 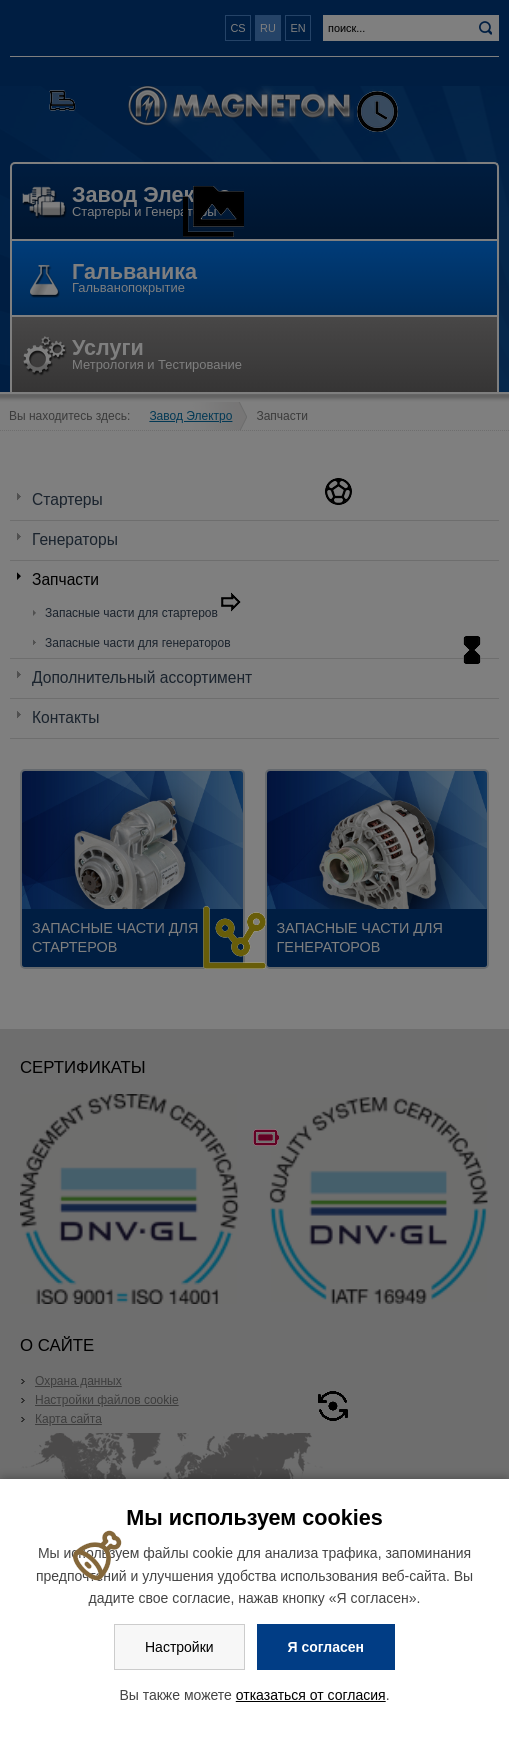 I want to click on filter recipes by meat dishes, so click(x=97, y=1554).